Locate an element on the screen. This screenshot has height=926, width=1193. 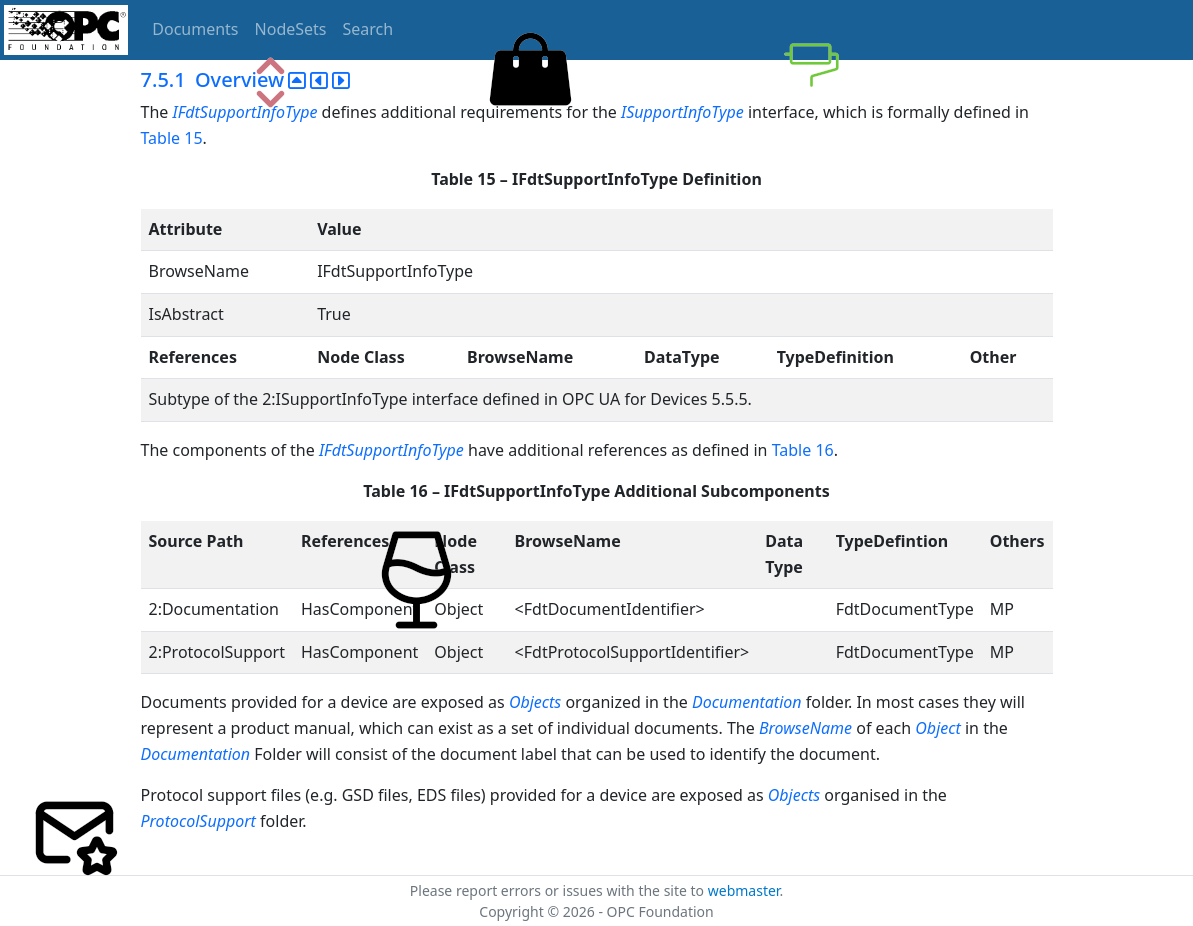
view starred or important emails is located at coordinates (74, 832).